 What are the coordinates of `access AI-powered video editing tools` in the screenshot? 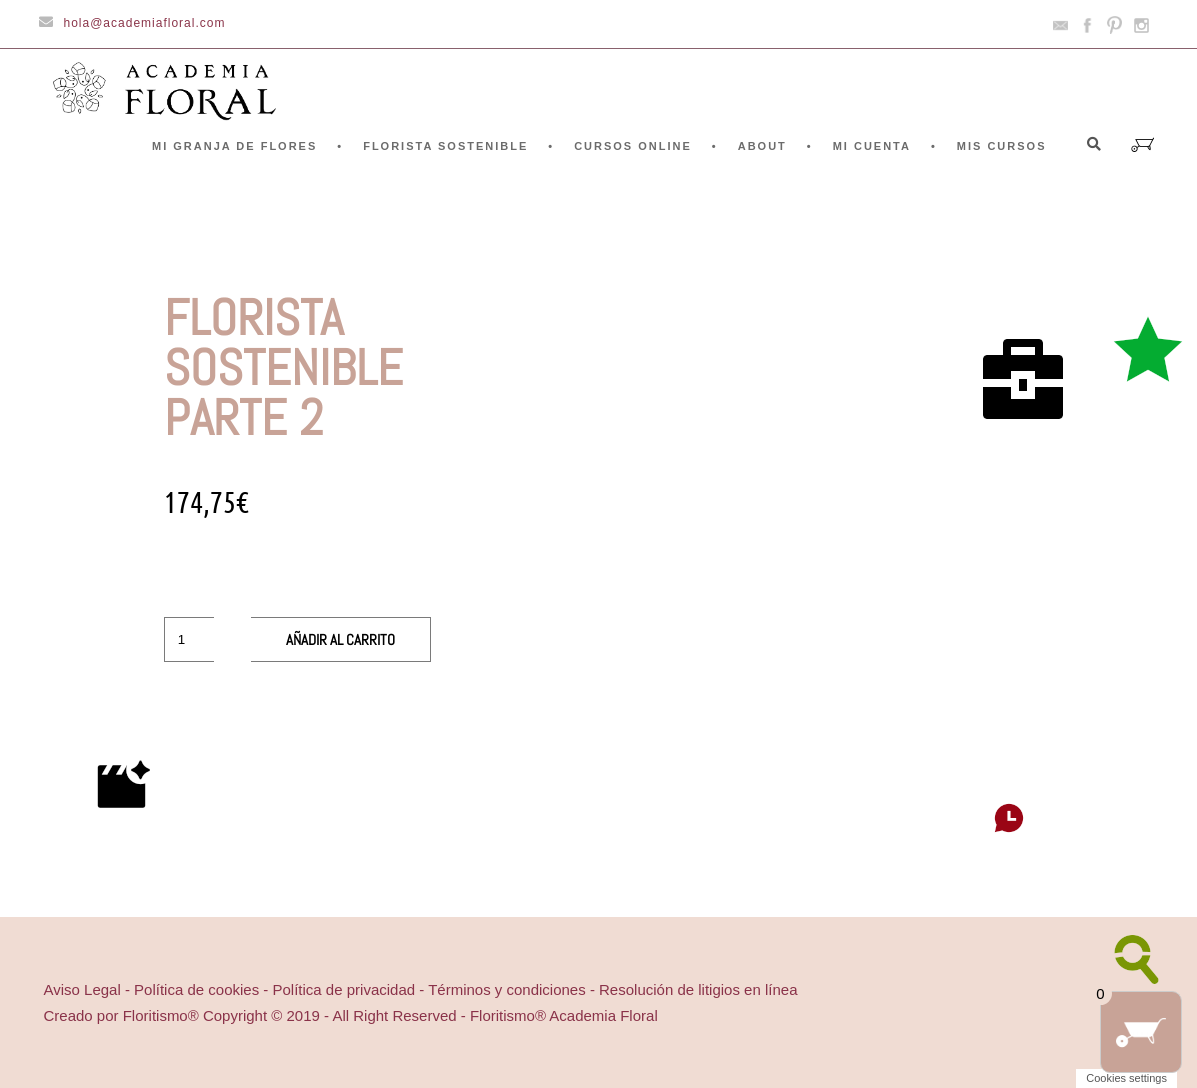 It's located at (121, 786).